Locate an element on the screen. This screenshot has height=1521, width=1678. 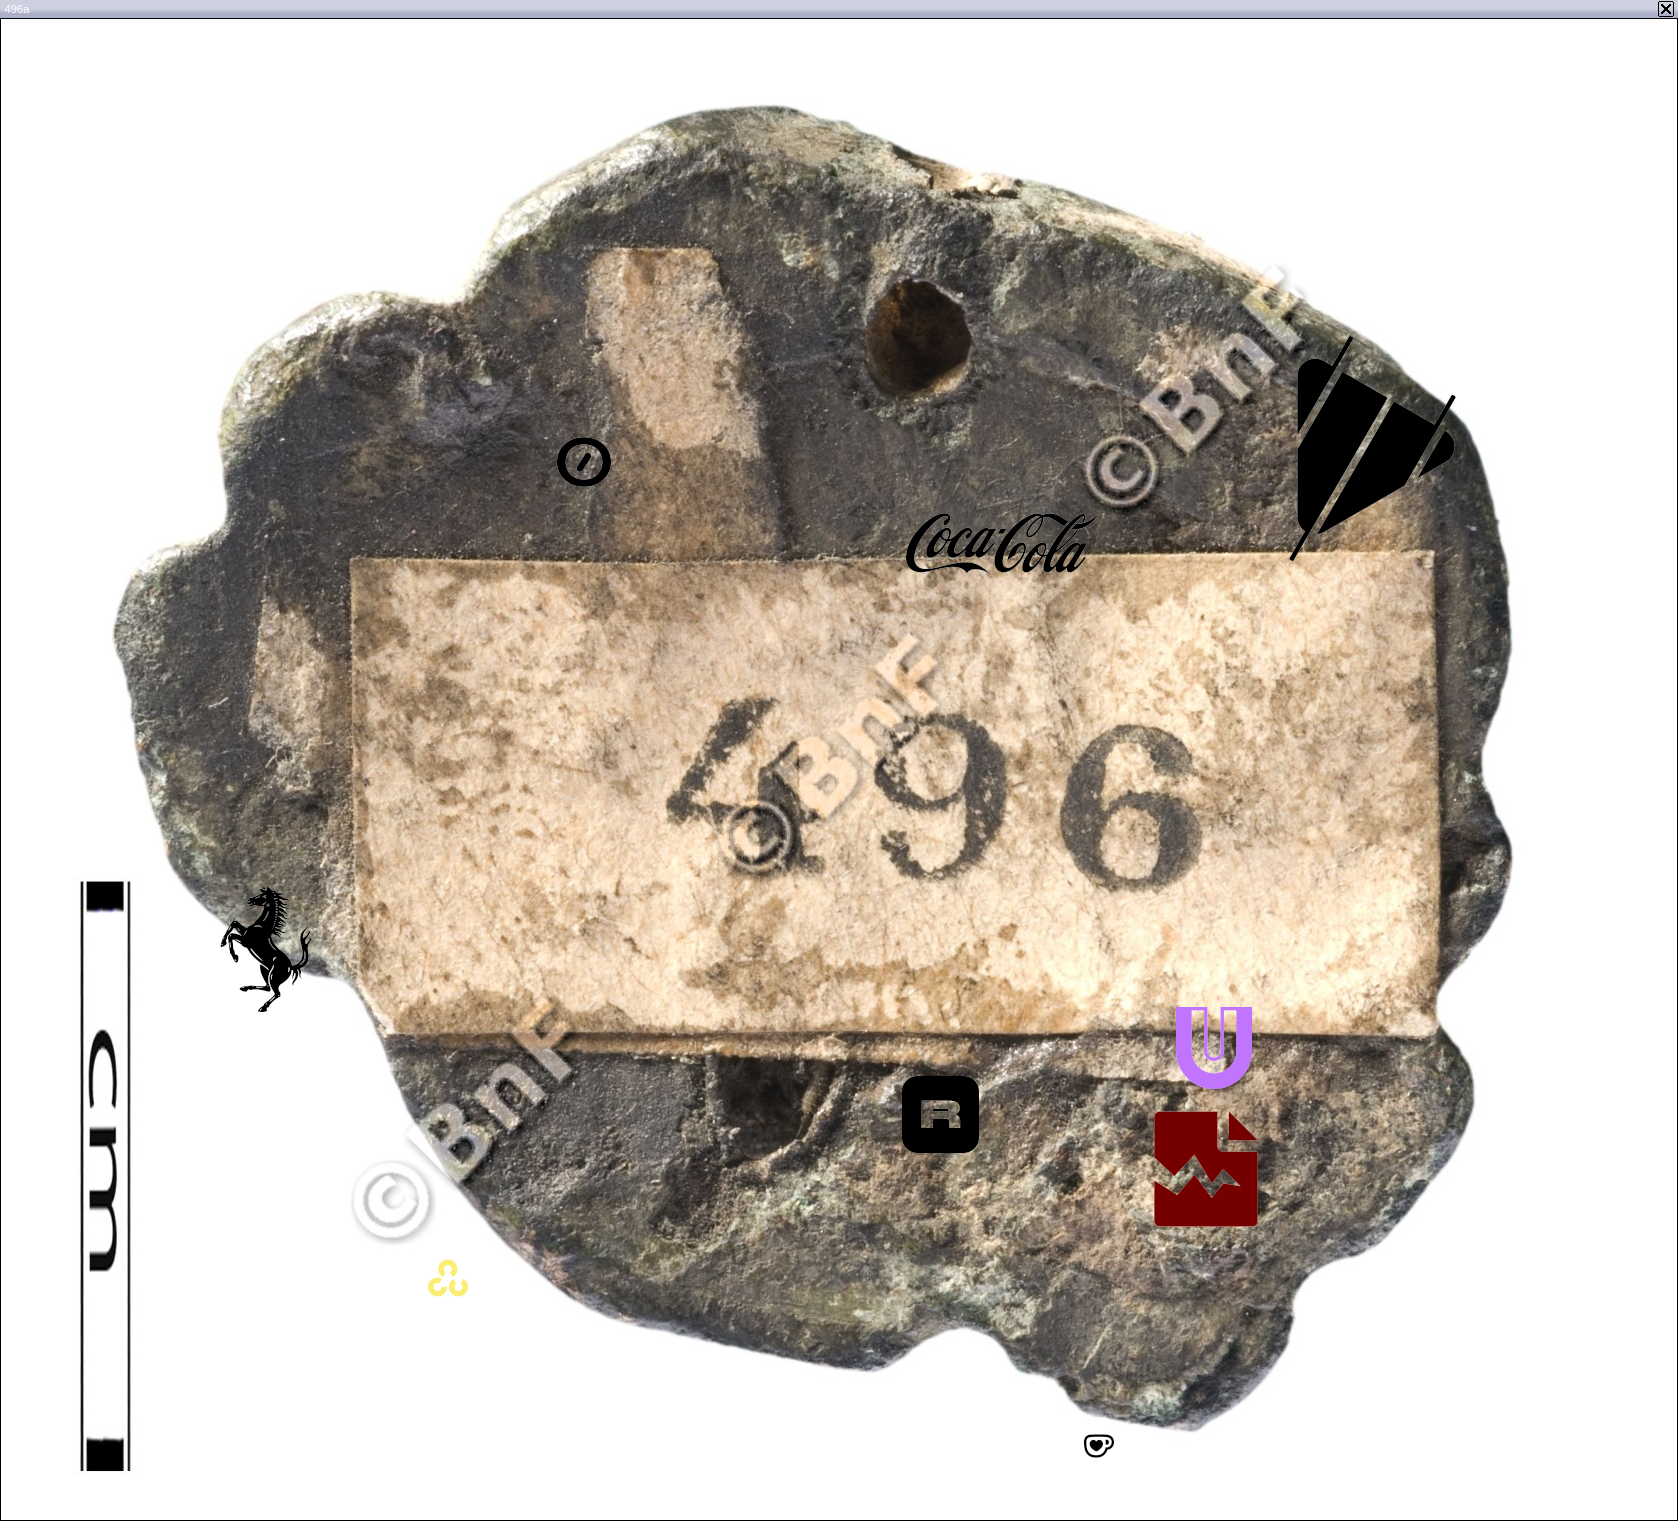
open the rarible NFT marketplace app is located at coordinates (940, 1114).